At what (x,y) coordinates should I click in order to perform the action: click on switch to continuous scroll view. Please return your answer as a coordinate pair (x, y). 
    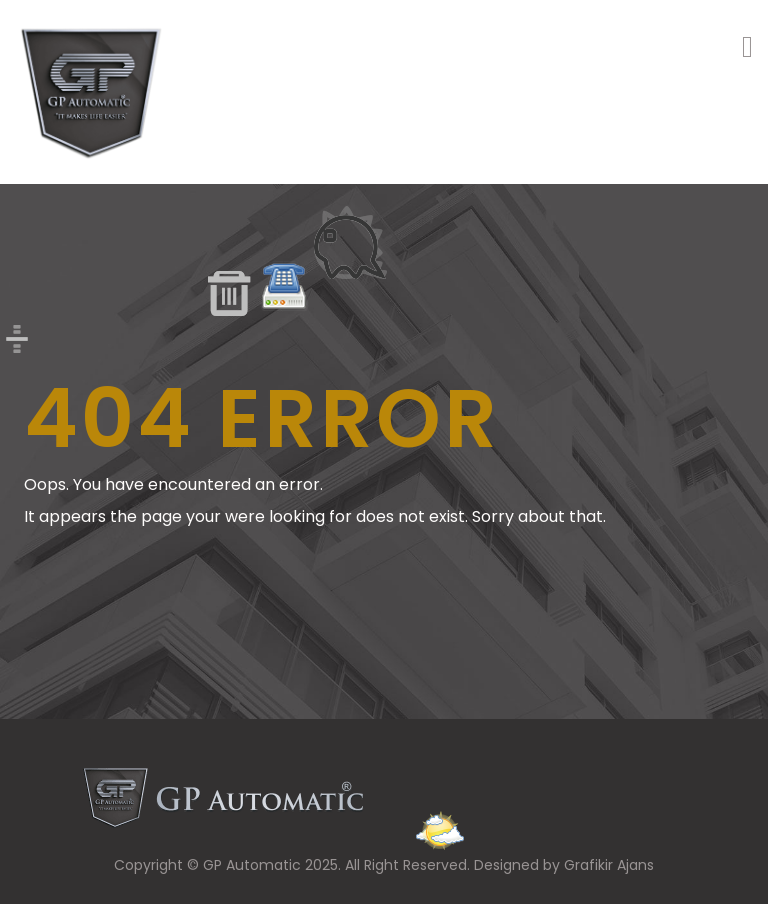
    Looking at the image, I should click on (17, 339).